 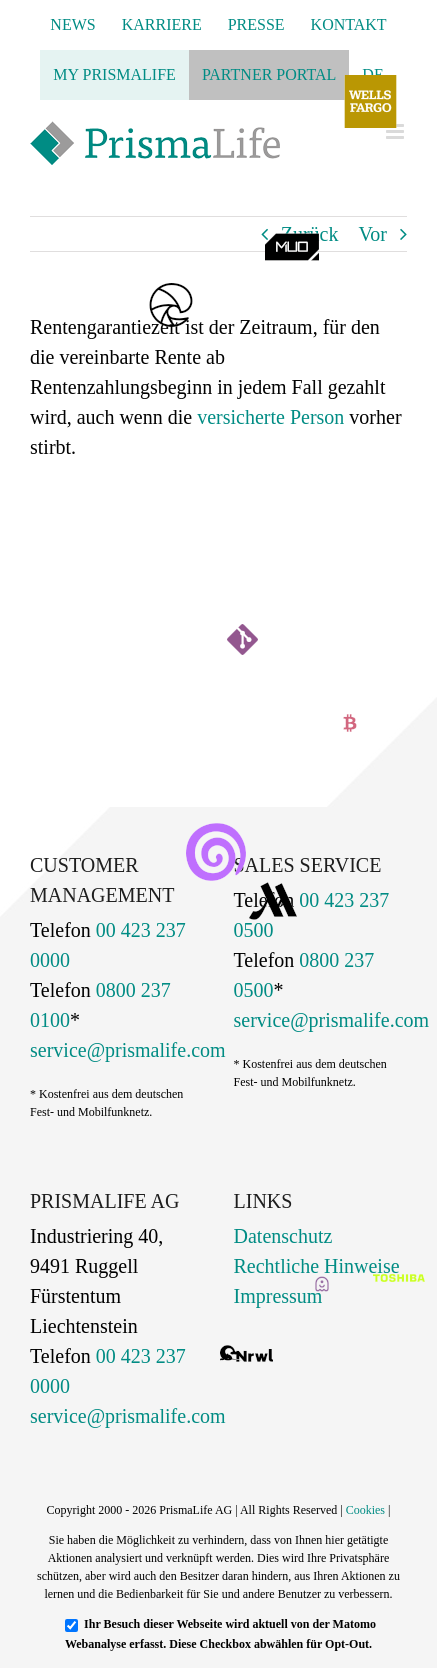 I want to click on visit dreamstime stock photography website, so click(x=216, y=852).